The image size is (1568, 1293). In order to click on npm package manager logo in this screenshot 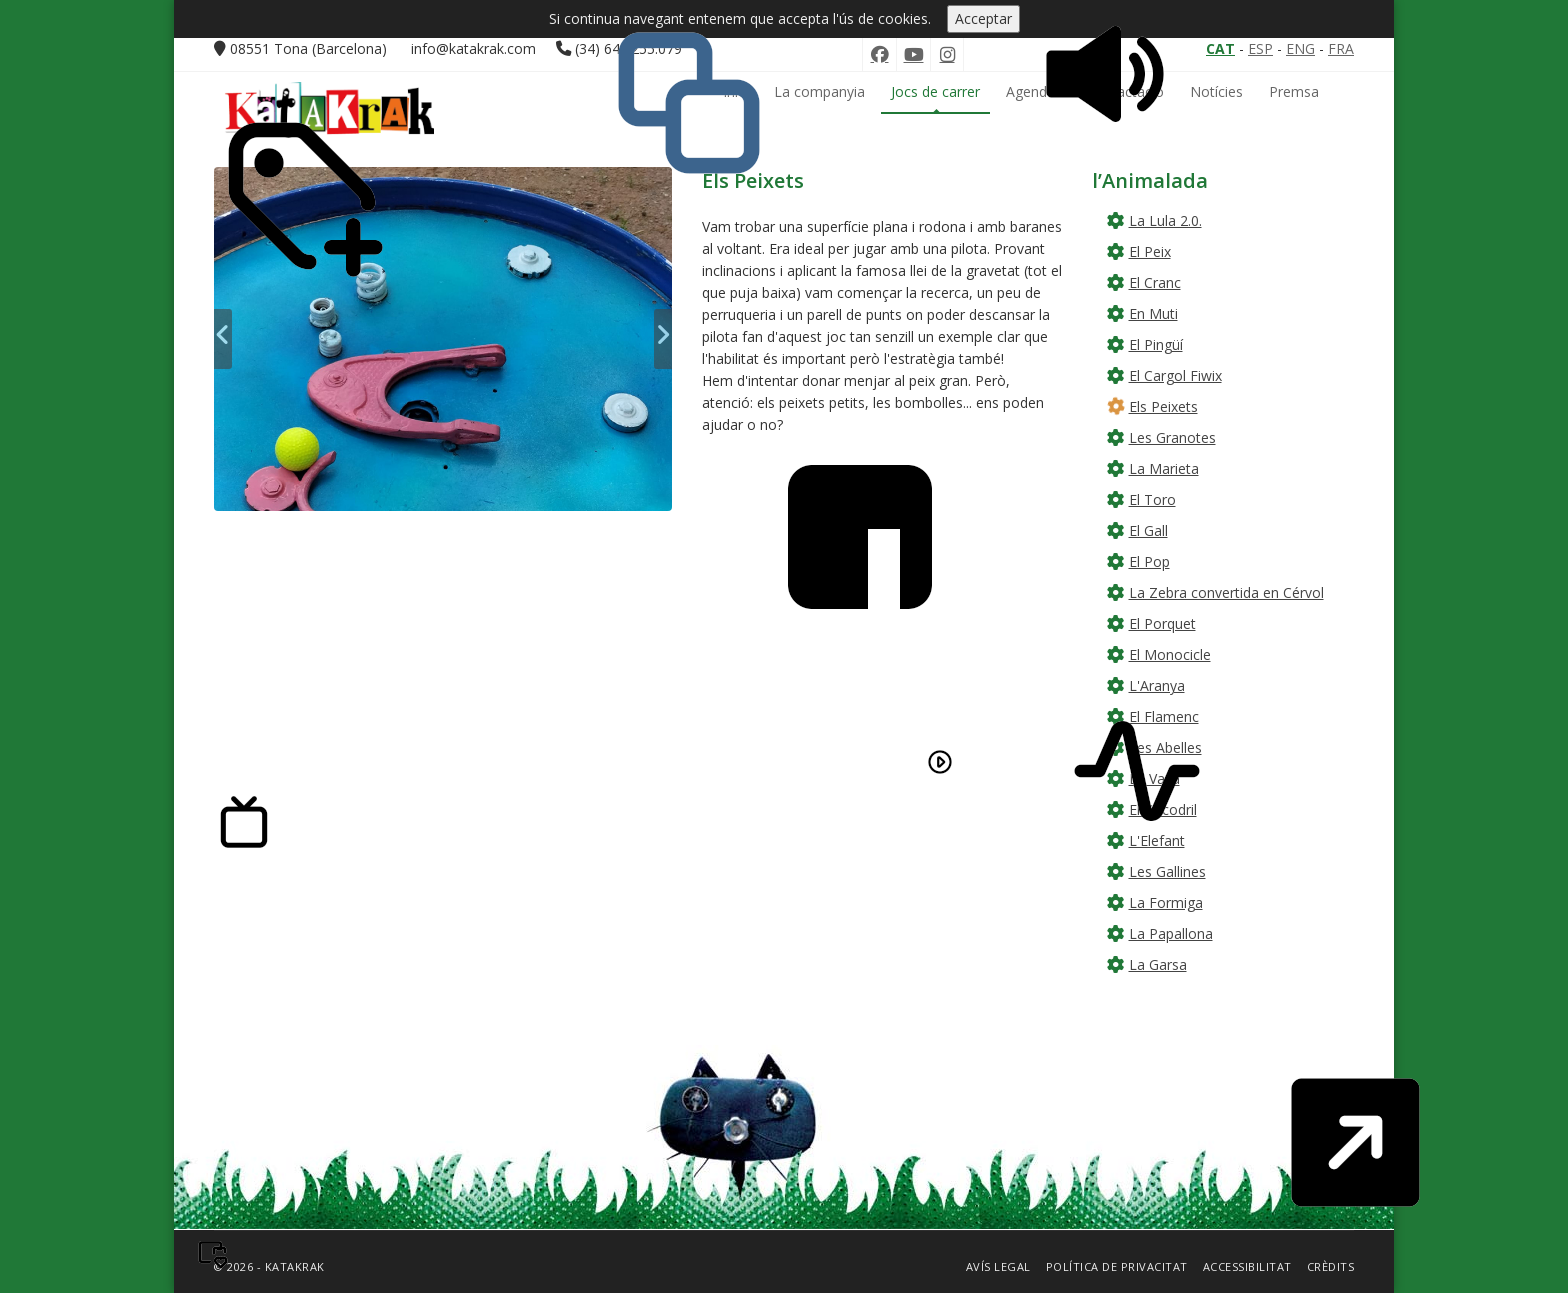, I will do `click(860, 537)`.